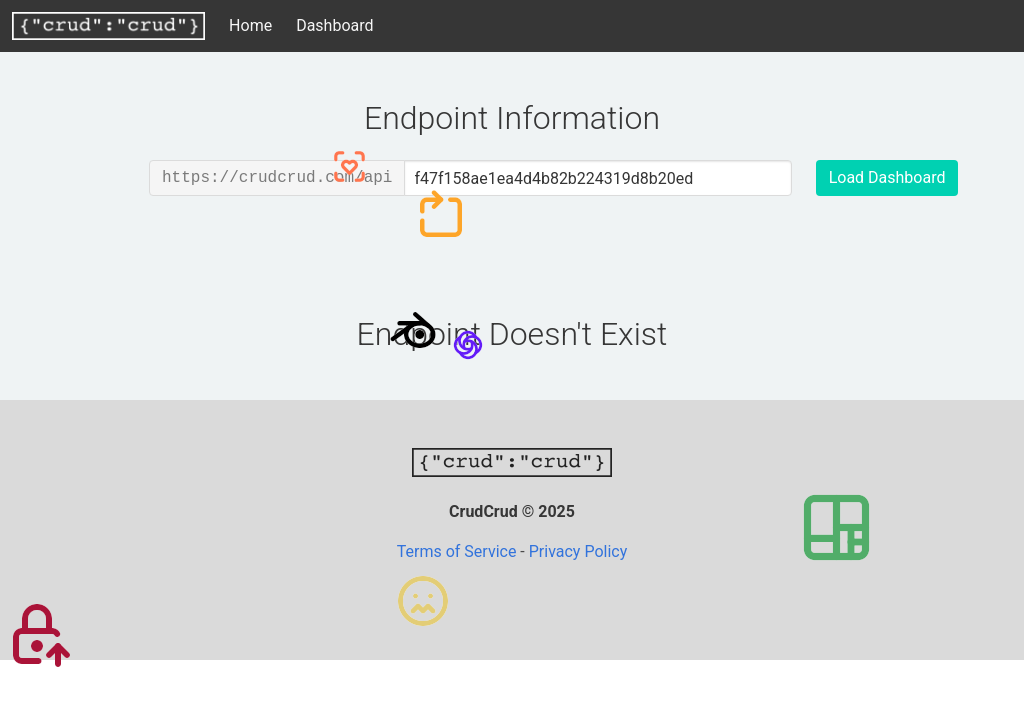 This screenshot has height=720, width=1024. I want to click on open loom video recording app, so click(468, 345).